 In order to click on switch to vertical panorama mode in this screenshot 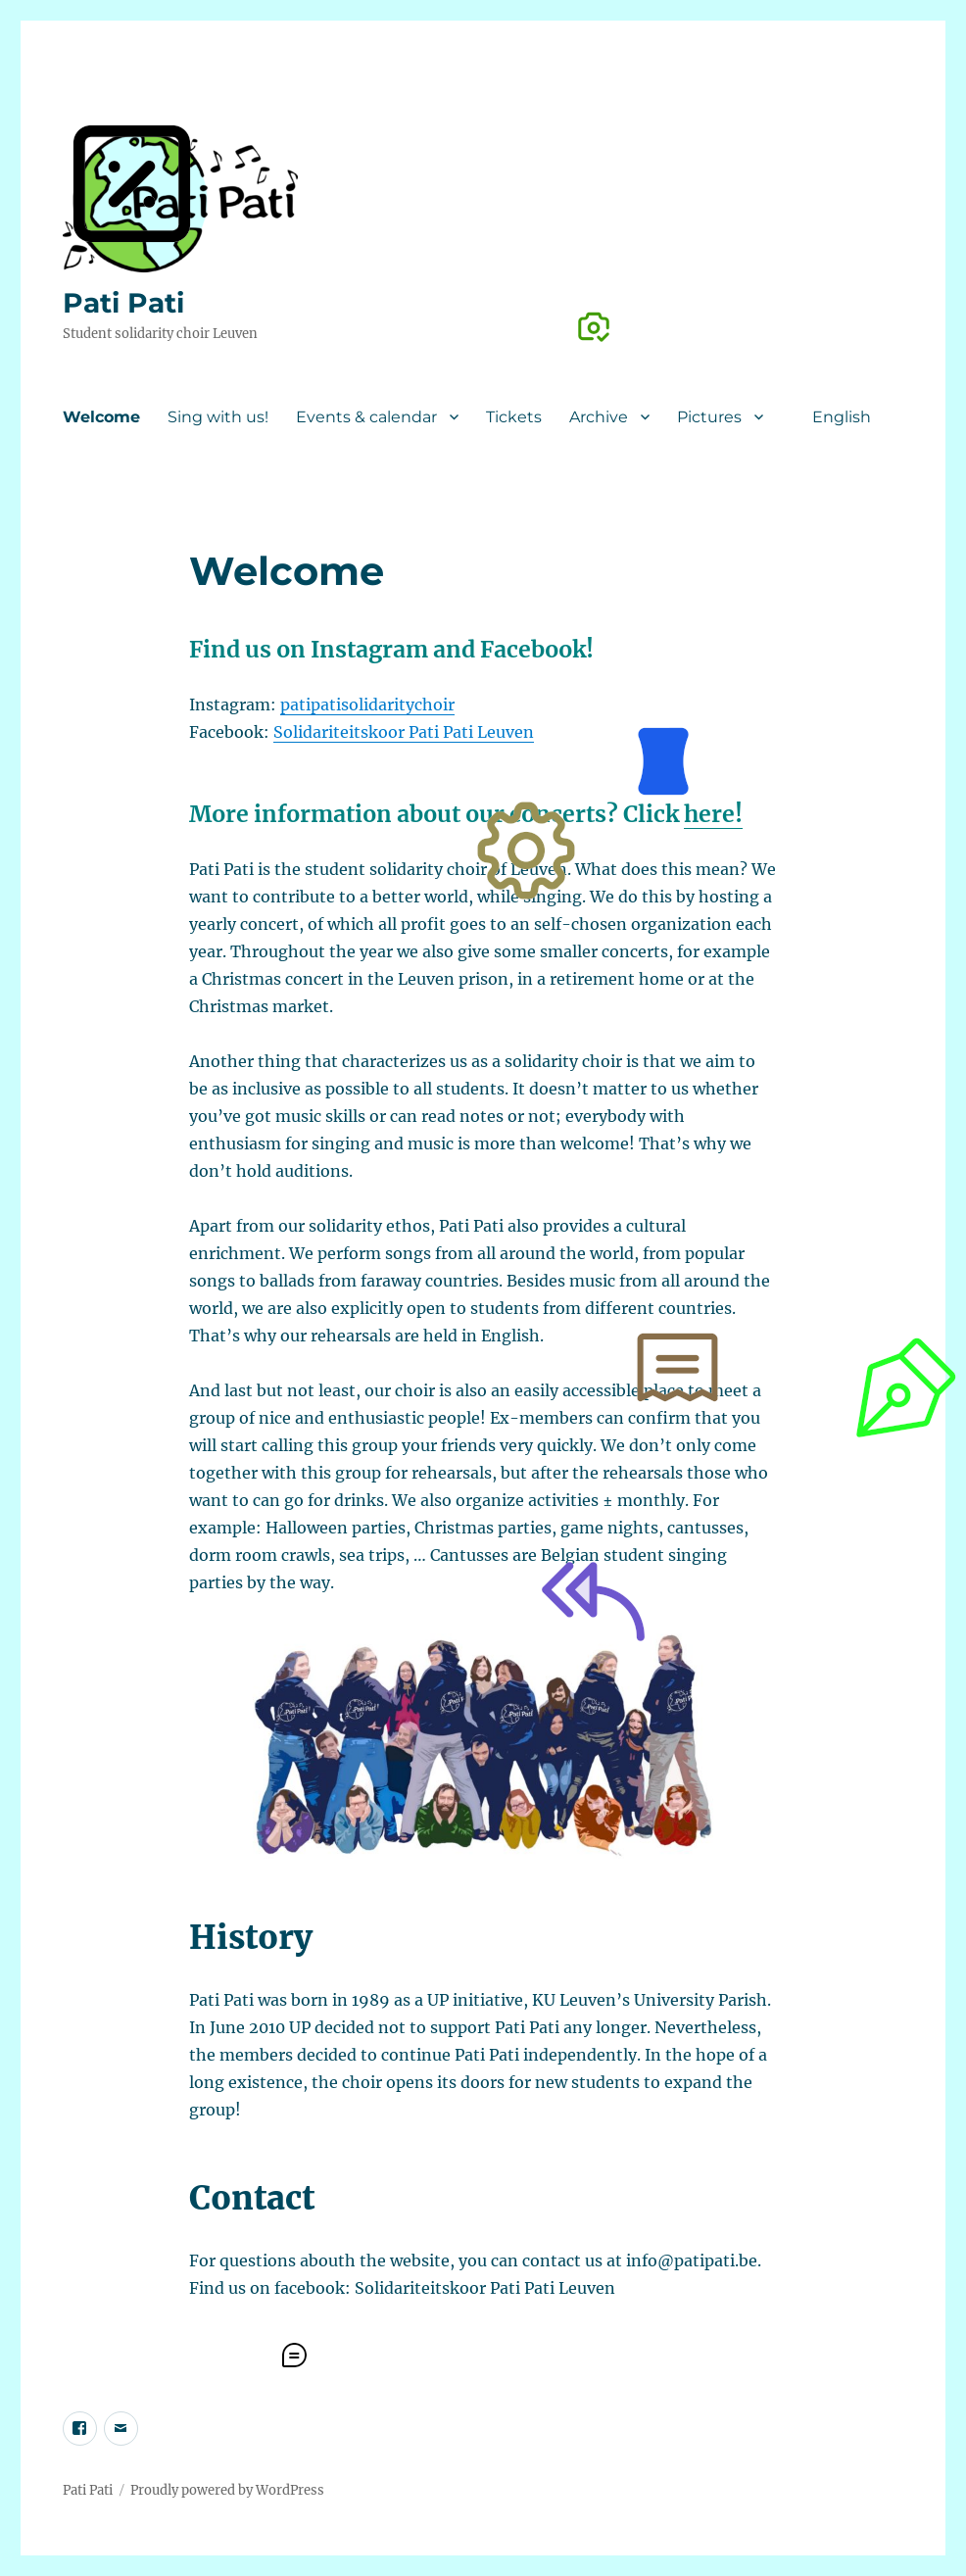, I will do `click(663, 761)`.